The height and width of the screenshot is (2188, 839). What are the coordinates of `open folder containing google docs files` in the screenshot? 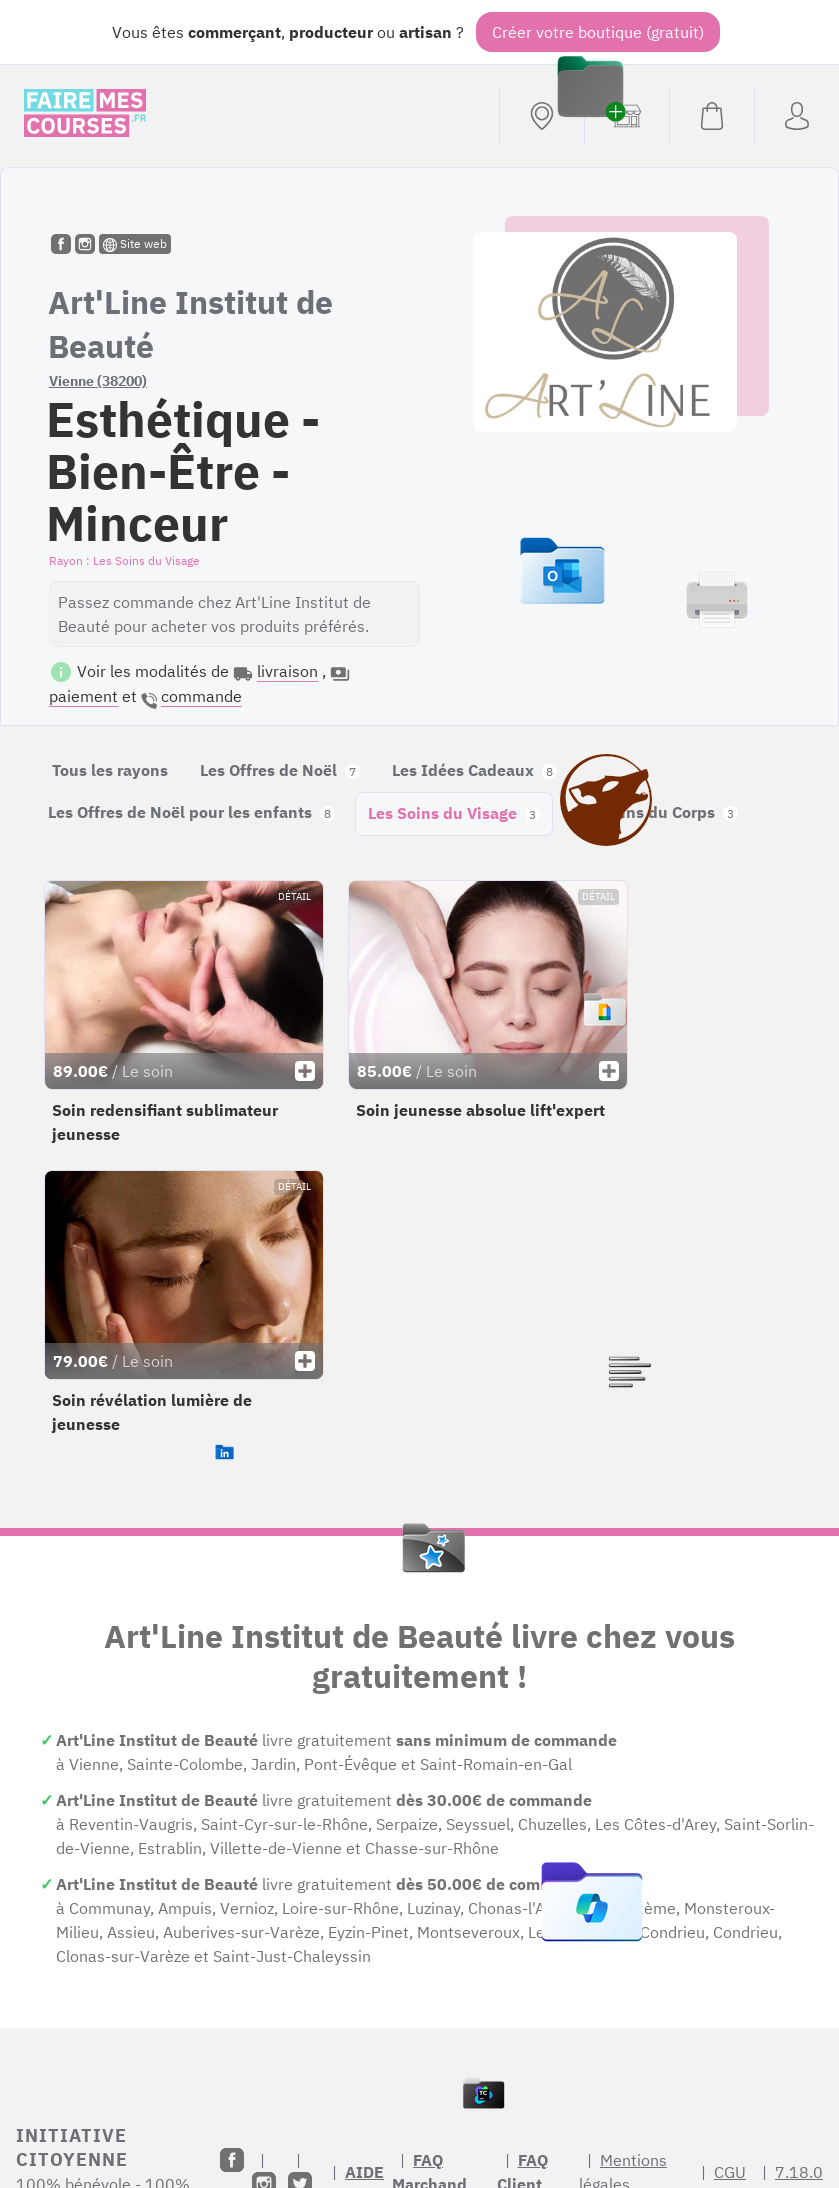 It's located at (604, 1010).